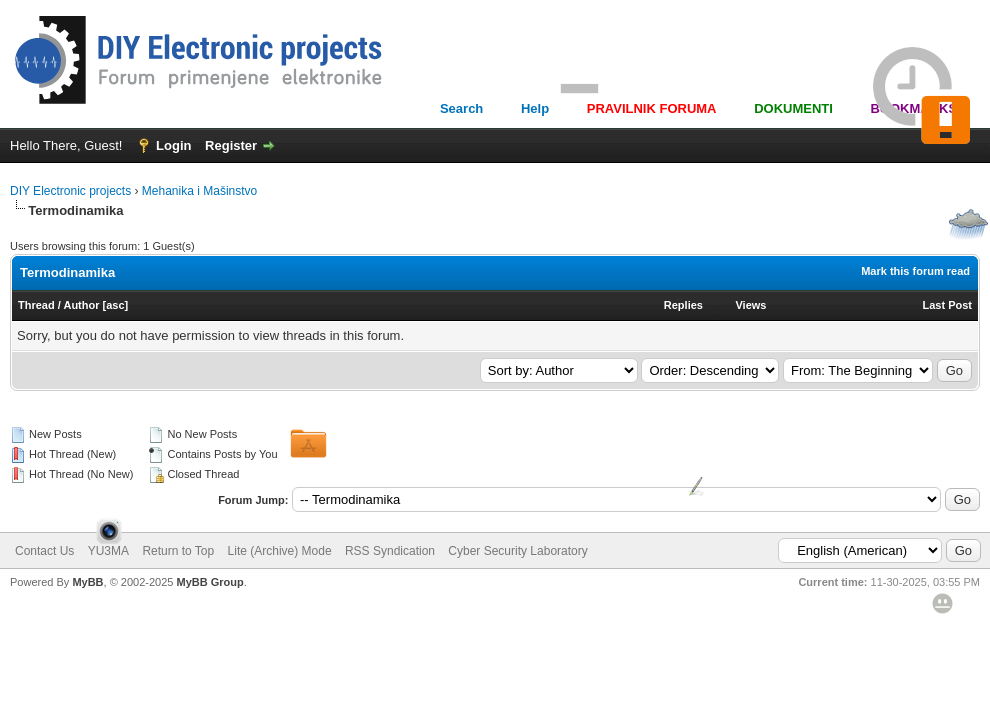 This screenshot has width=990, height=720. Describe the element at coordinates (695, 486) in the screenshot. I see `set text direction to left-to-right` at that location.